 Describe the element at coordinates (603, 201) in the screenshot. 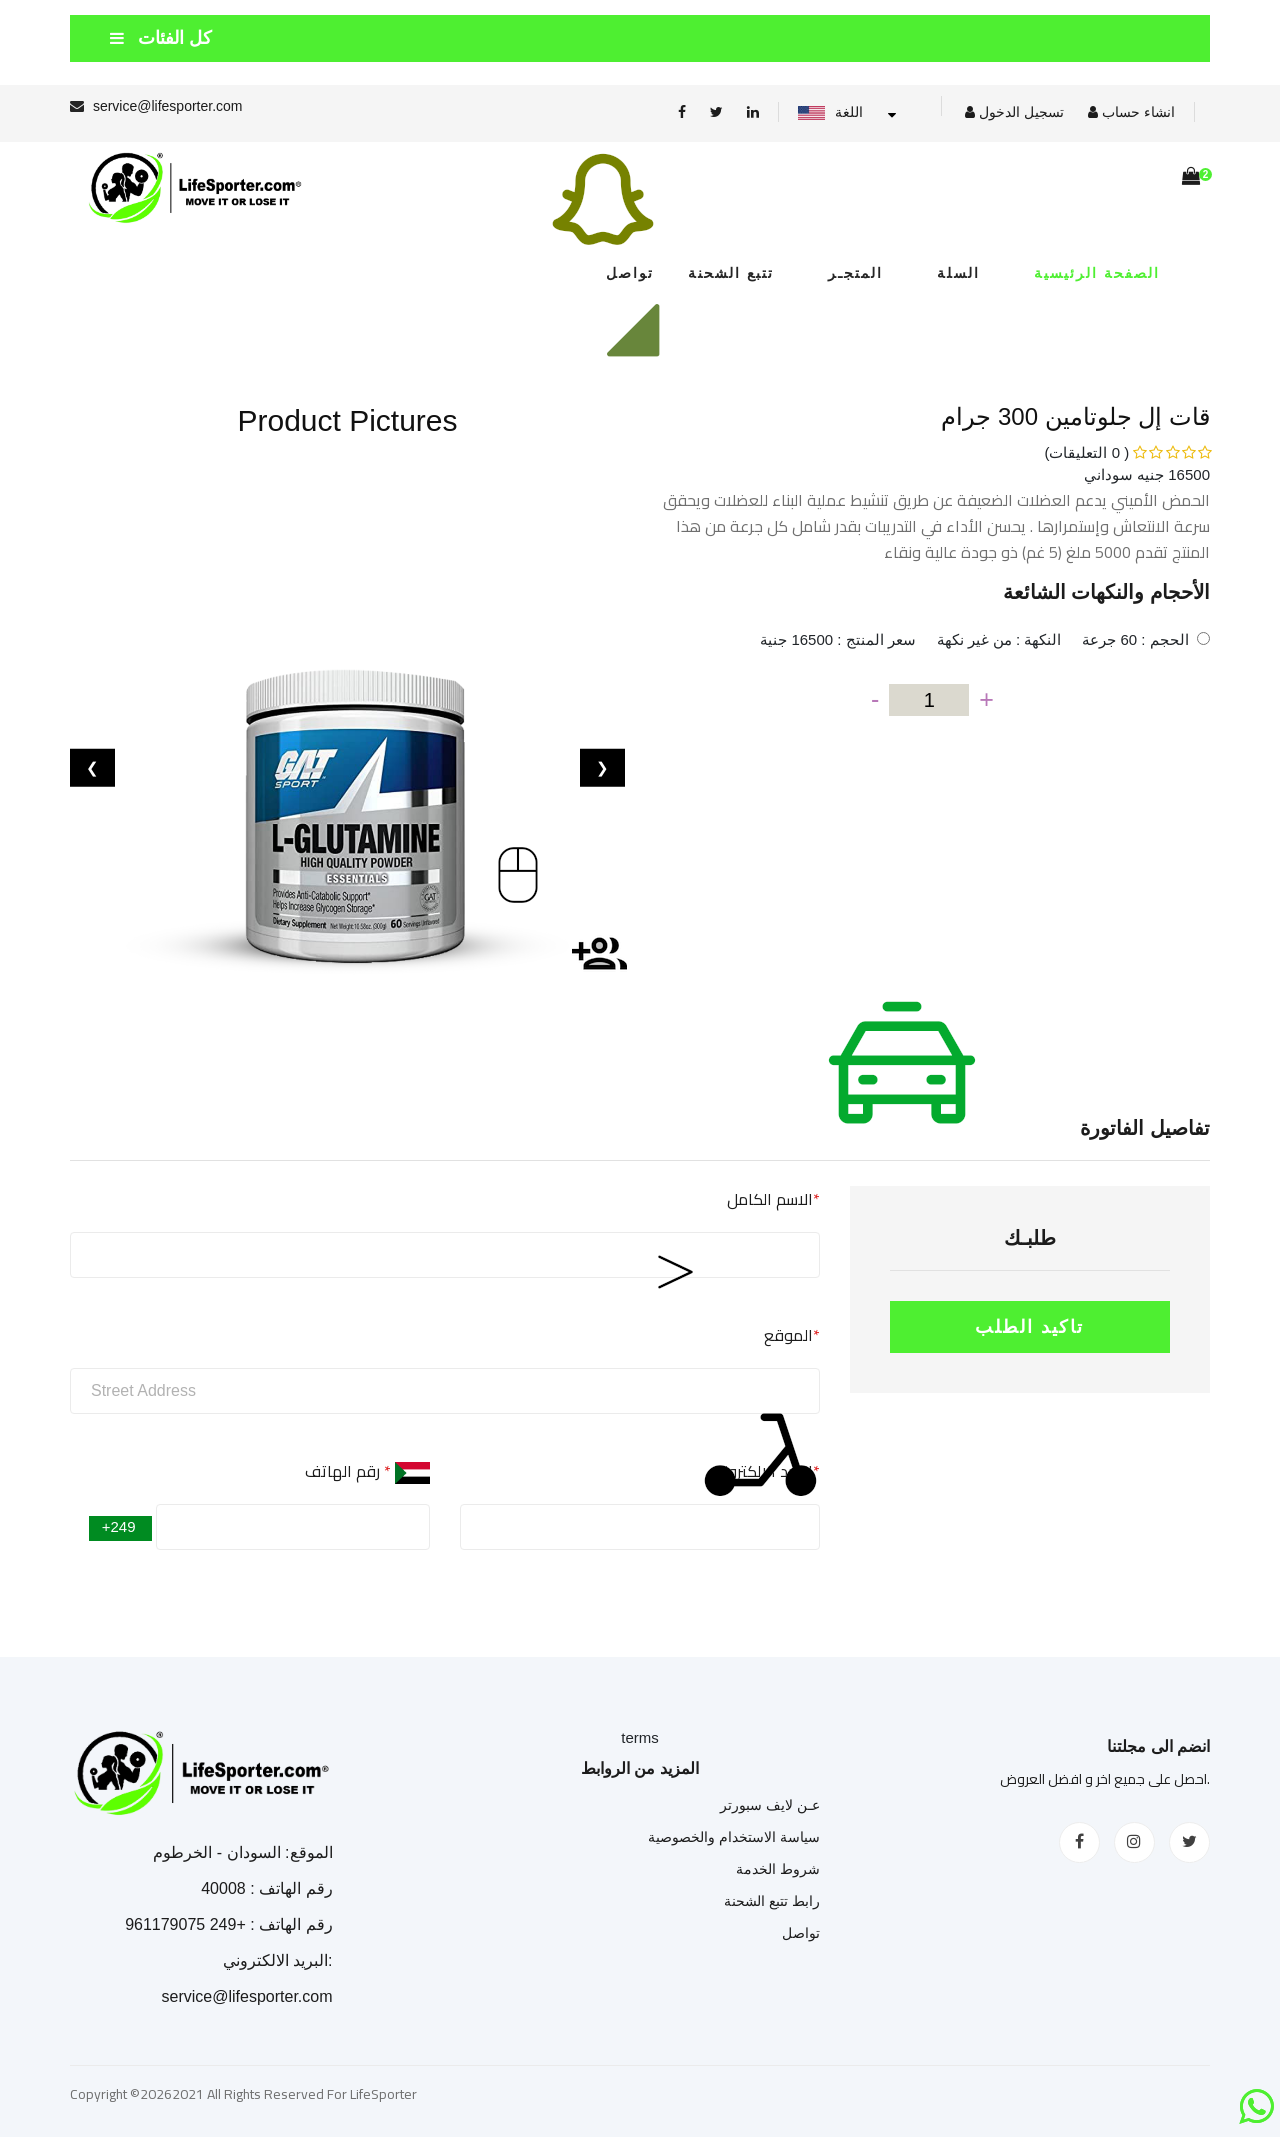

I see `open Snapchat app` at that location.